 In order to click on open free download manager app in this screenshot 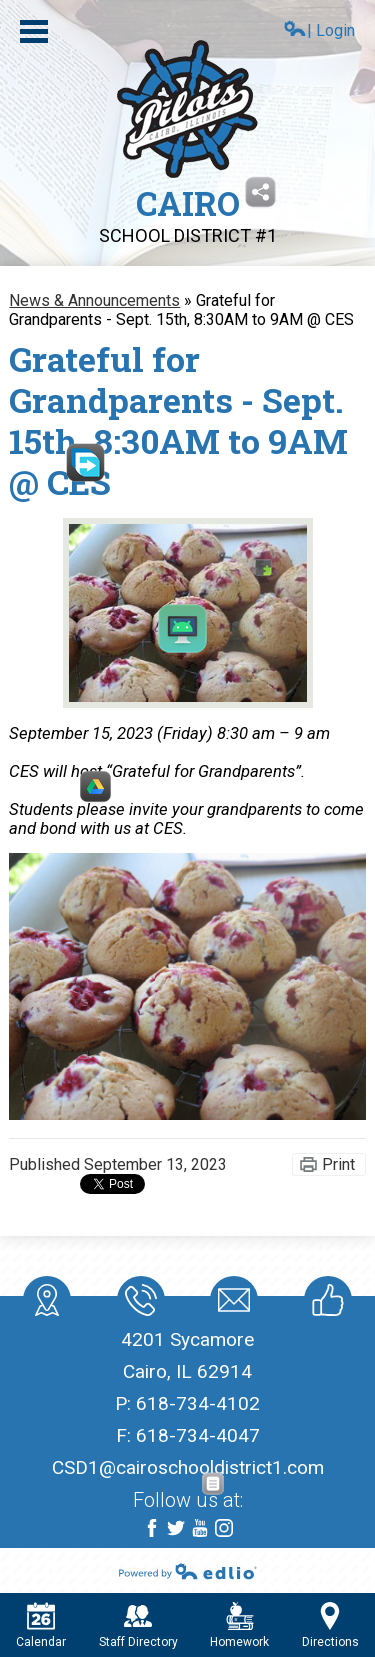, I will do `click(85, 462)`.